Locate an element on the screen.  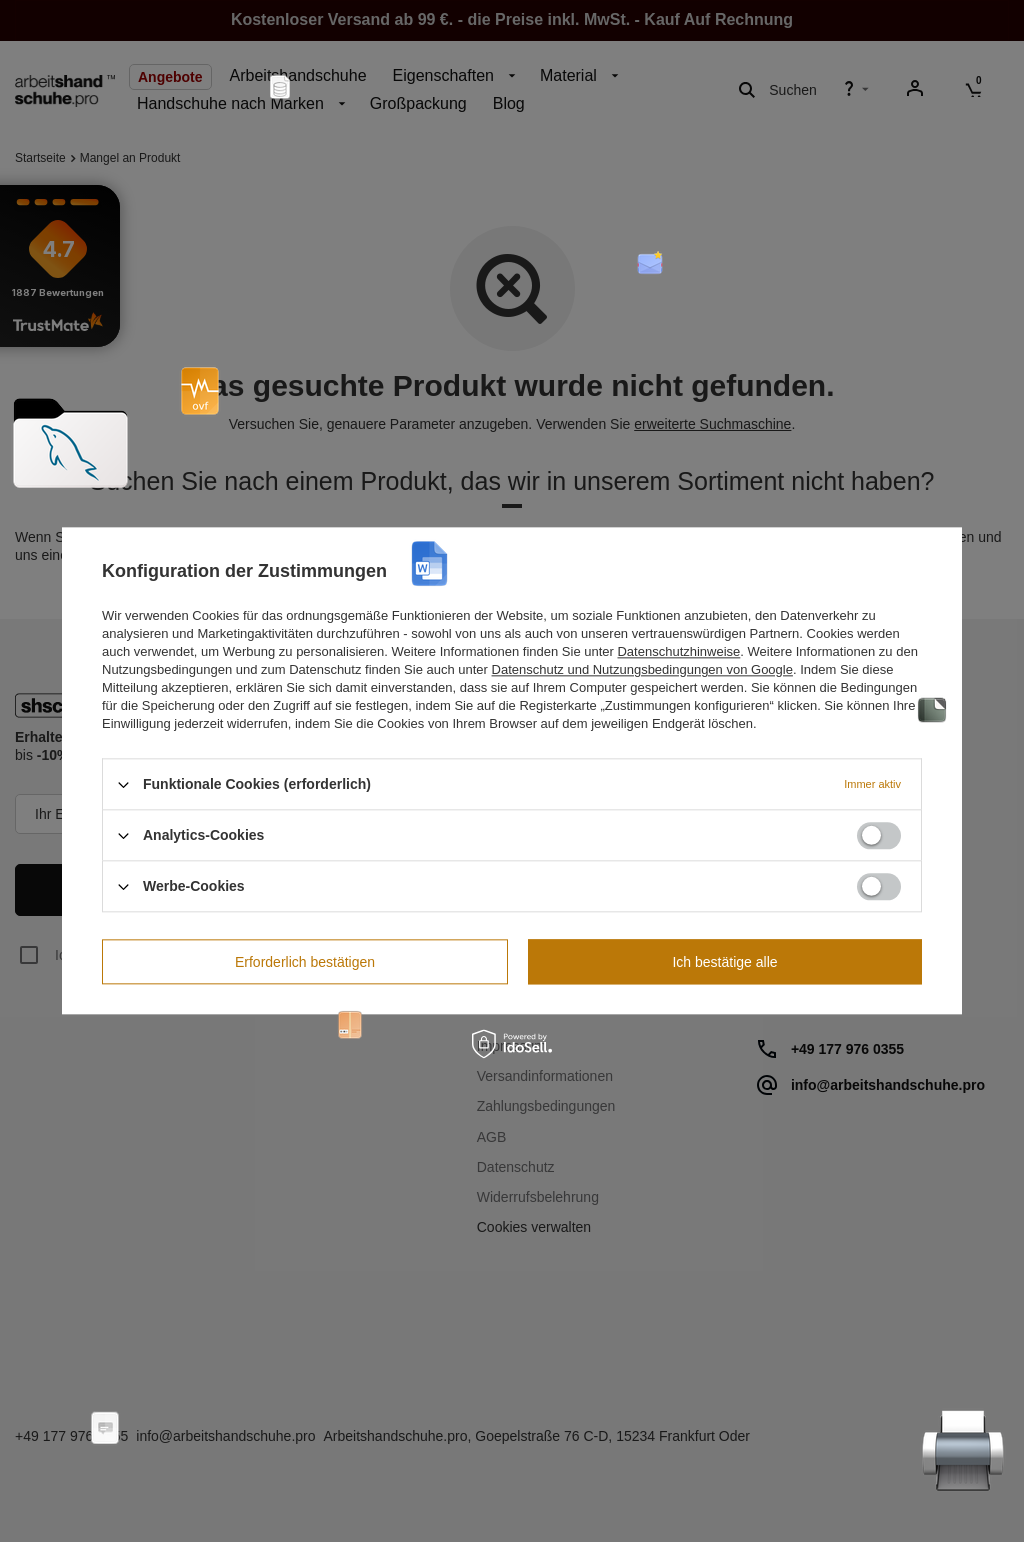
access print and scan preferences is located at coordinates (963, 1451).